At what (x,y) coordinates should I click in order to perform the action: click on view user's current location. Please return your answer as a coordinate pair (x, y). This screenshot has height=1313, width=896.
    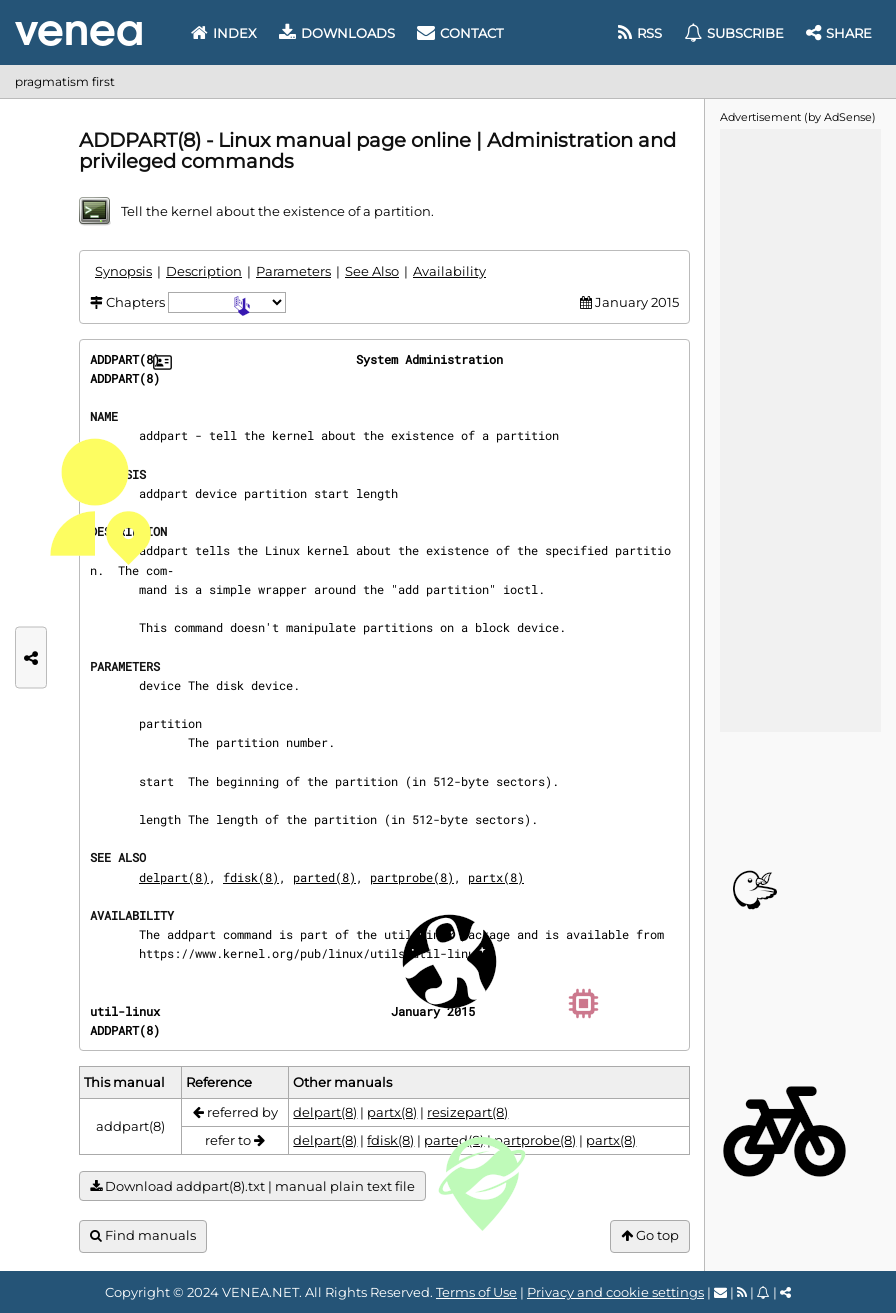
    Looking at the image, I should click on (95, 500).